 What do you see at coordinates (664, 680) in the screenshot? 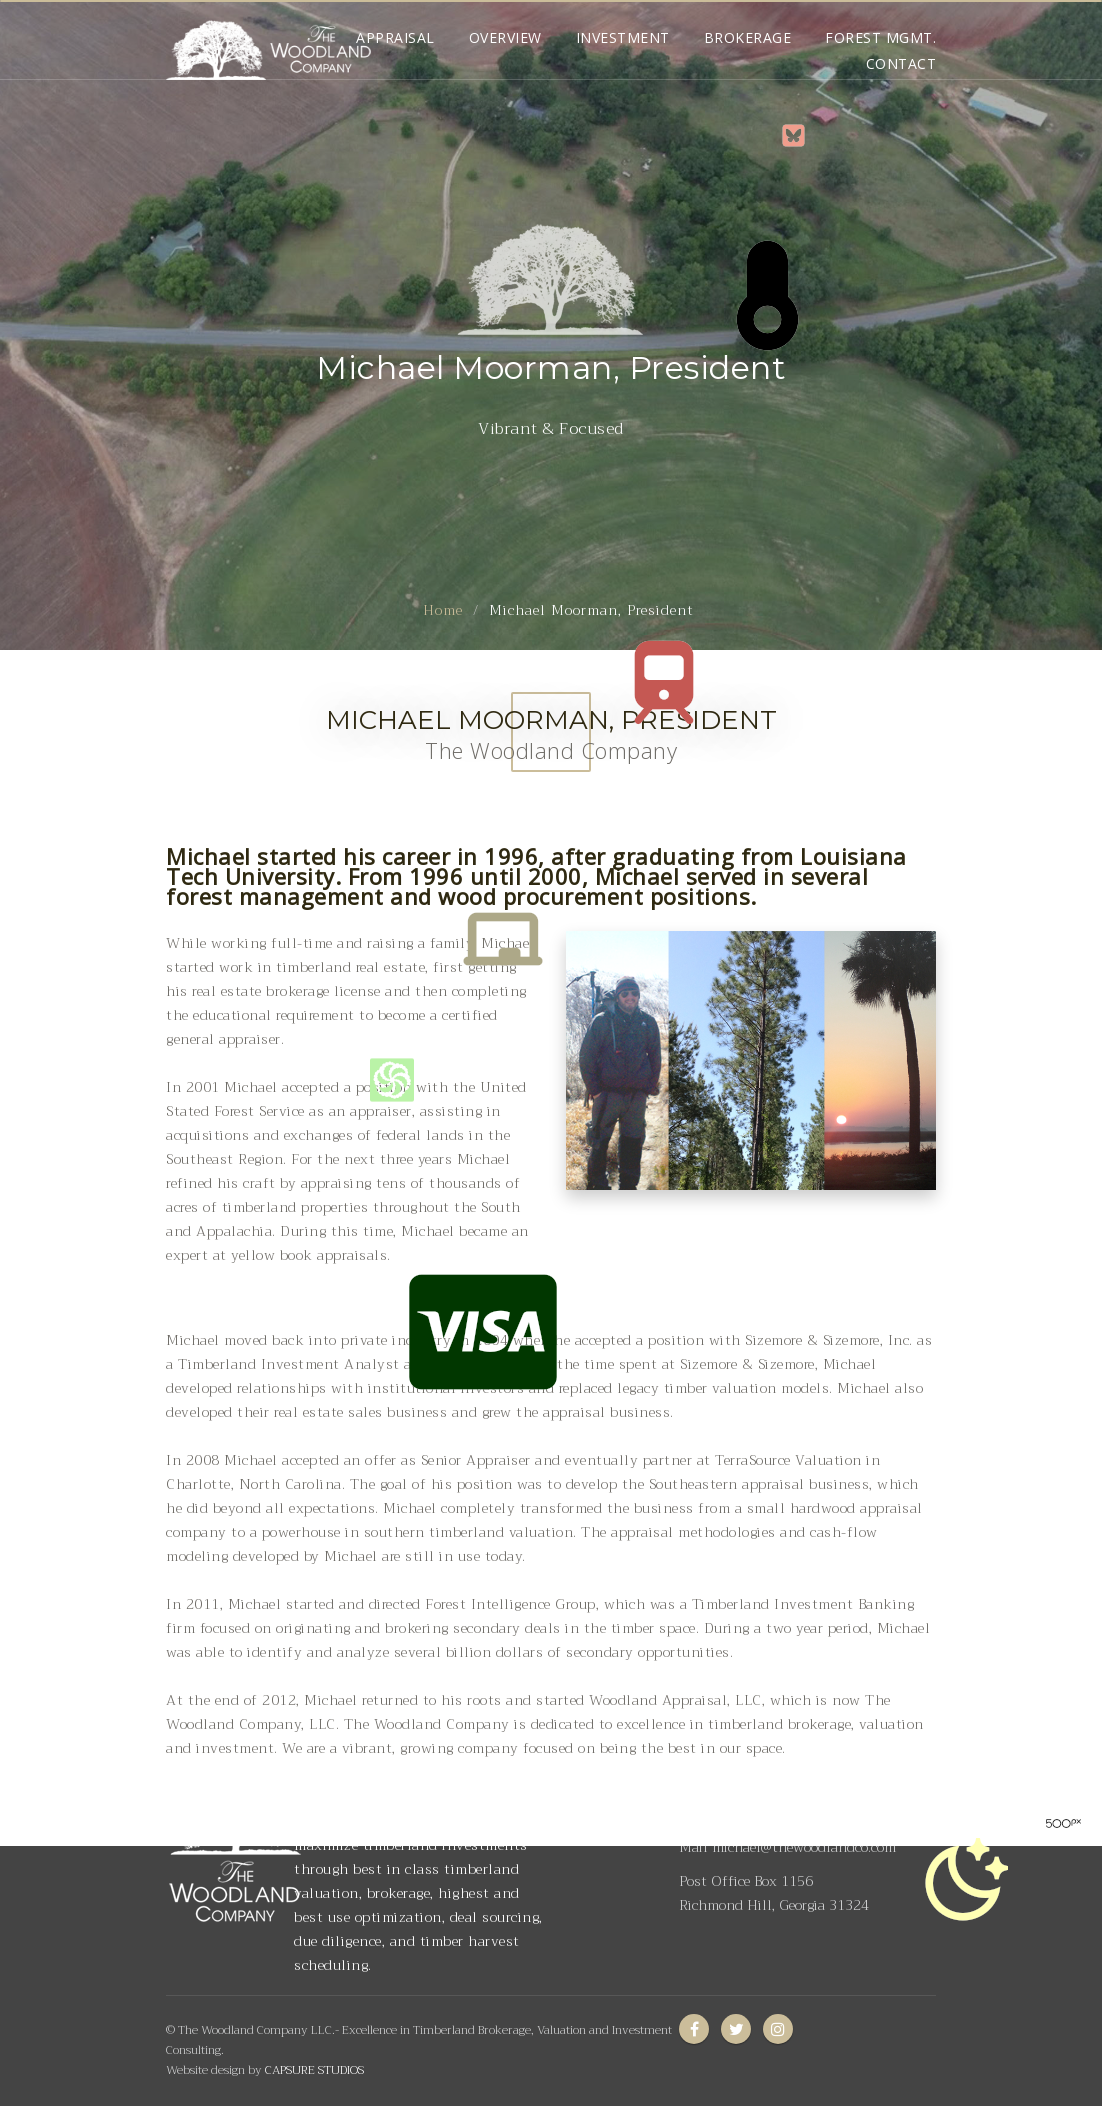
I see `access train schedules or rail transit options` at bounding box center [664, 680].